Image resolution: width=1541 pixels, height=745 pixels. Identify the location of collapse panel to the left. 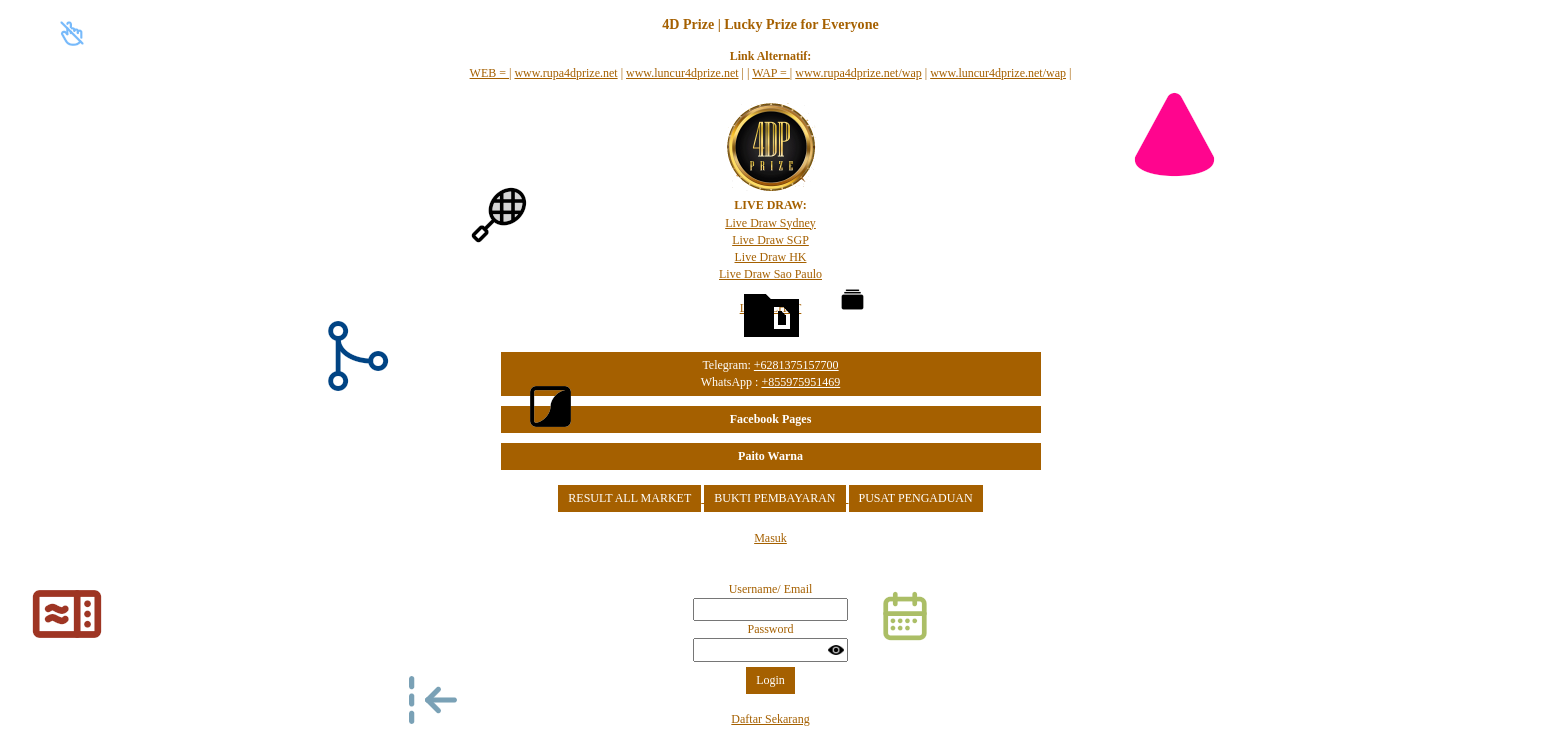
(433, 700).